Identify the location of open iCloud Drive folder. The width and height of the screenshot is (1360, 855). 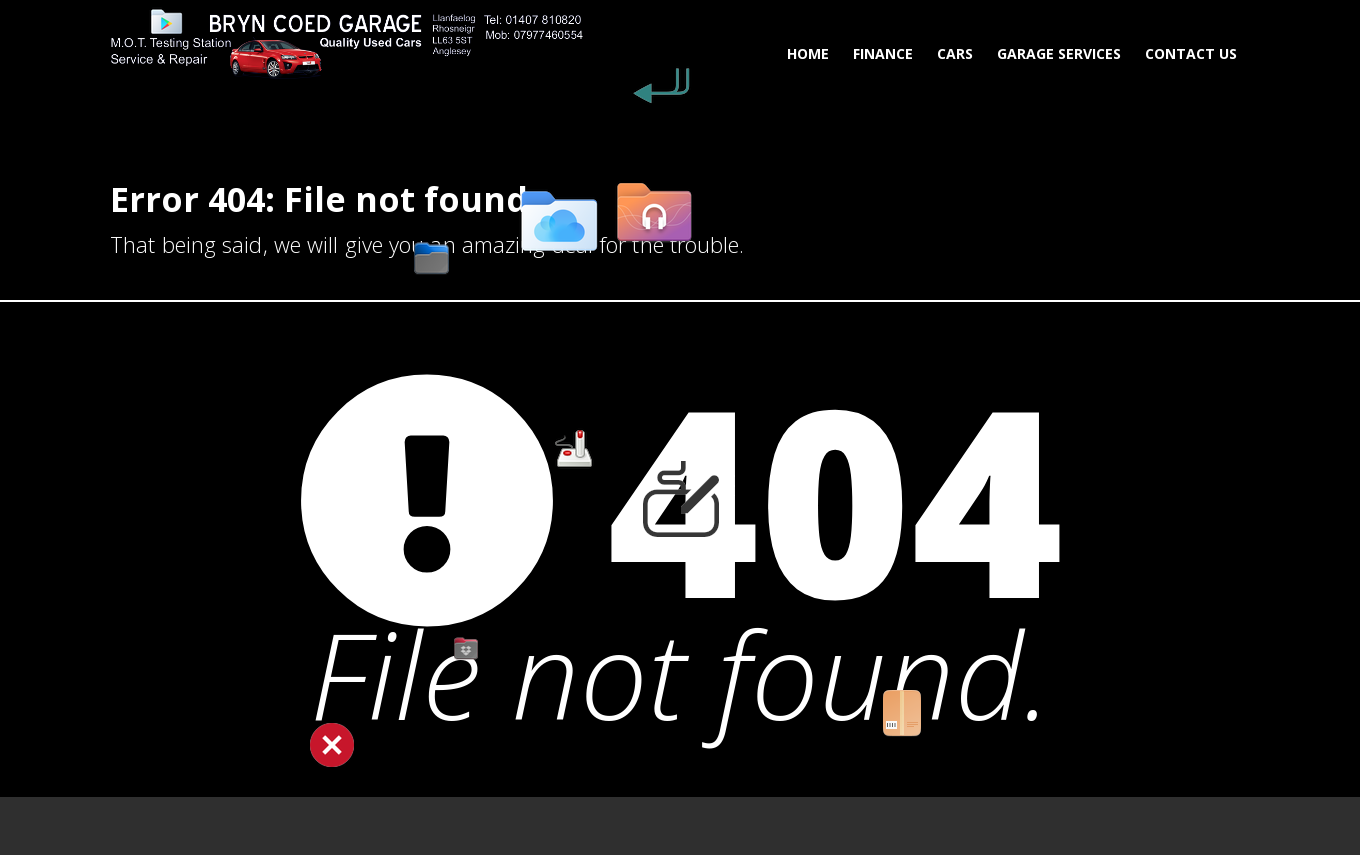
(559, 223).